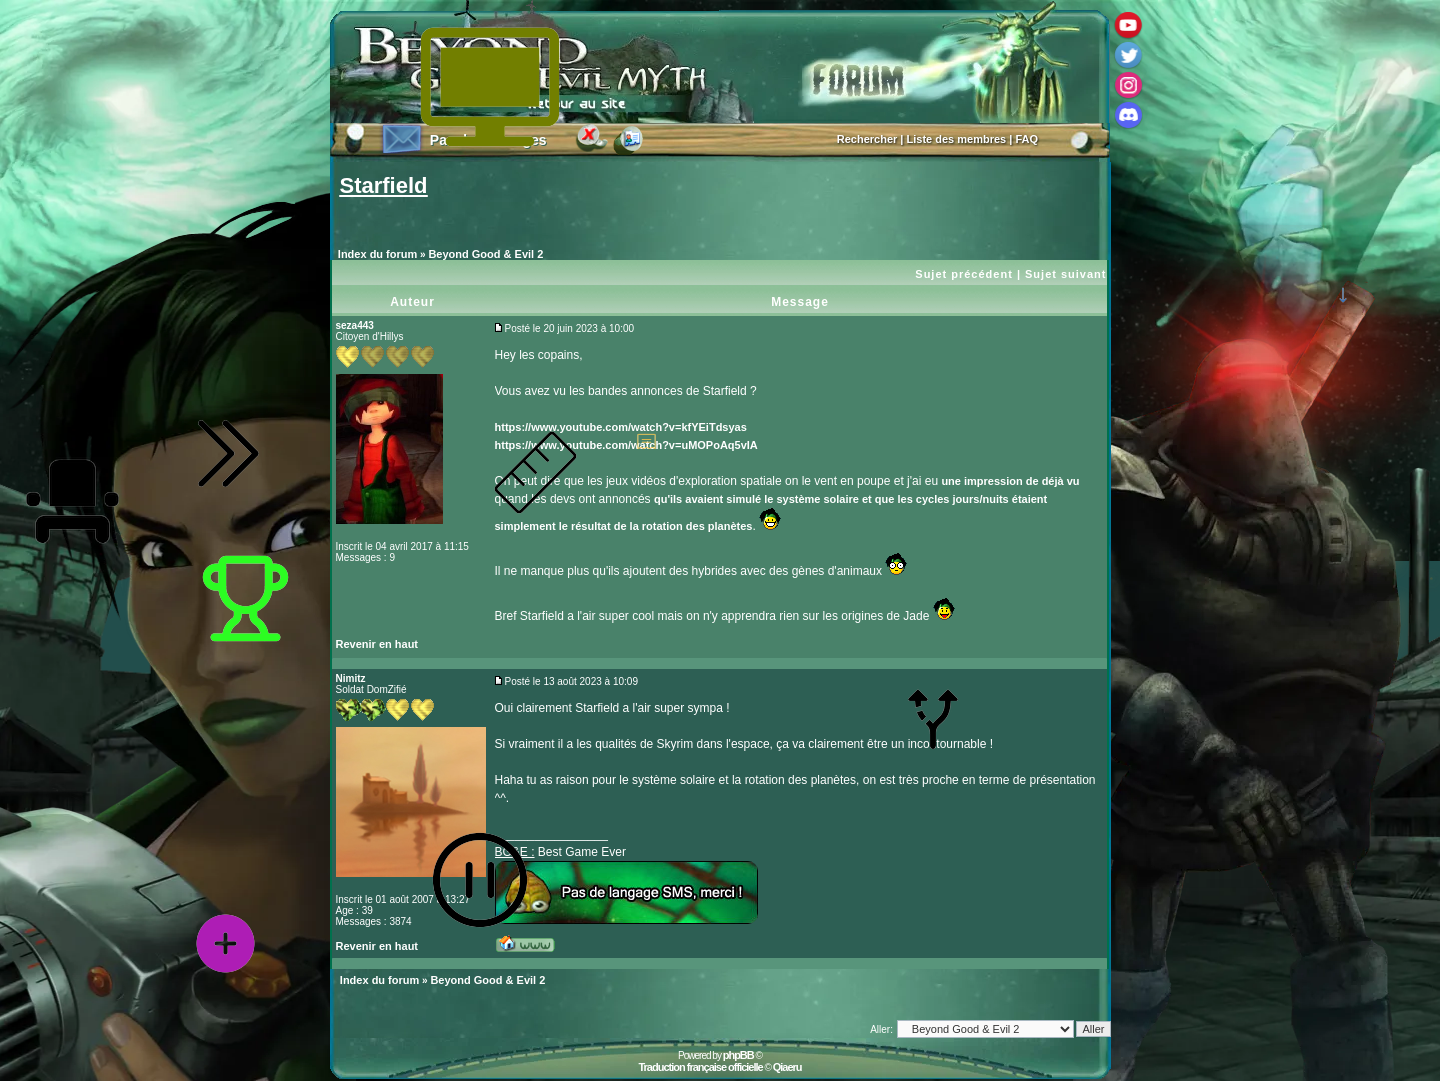 This screenshot has height=1081, width=1440. What do you see at coordinates (245, 598) in the screenshot?
I see `view achievements or awards` at bounding box center [245, 598].